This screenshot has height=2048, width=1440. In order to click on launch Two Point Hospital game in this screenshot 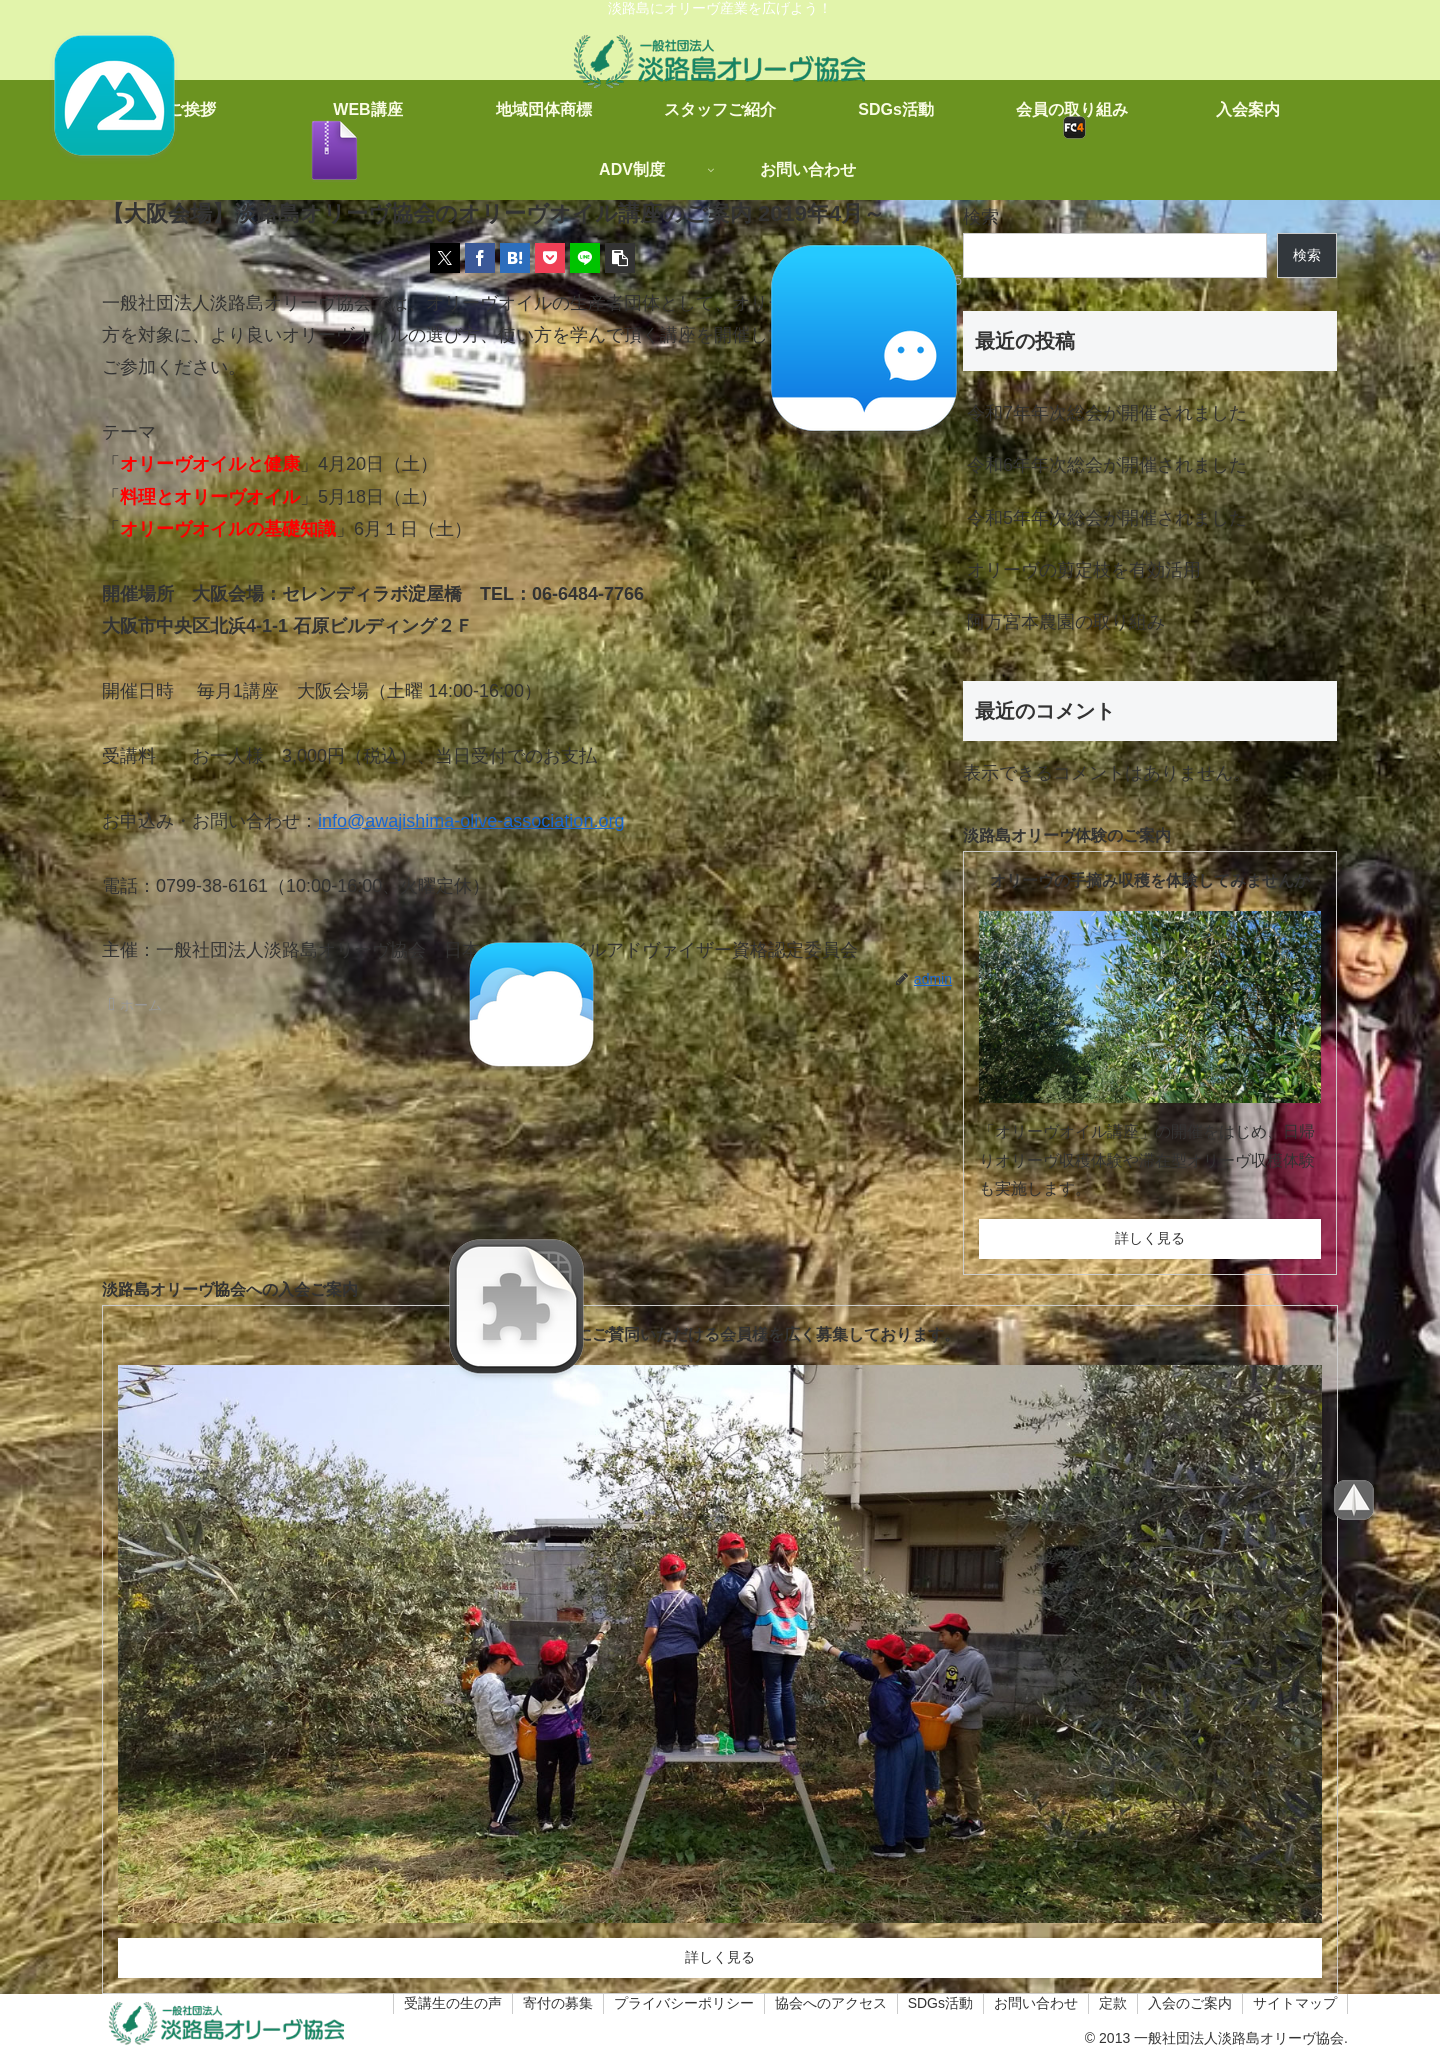, I will do `click(114, 95)`.